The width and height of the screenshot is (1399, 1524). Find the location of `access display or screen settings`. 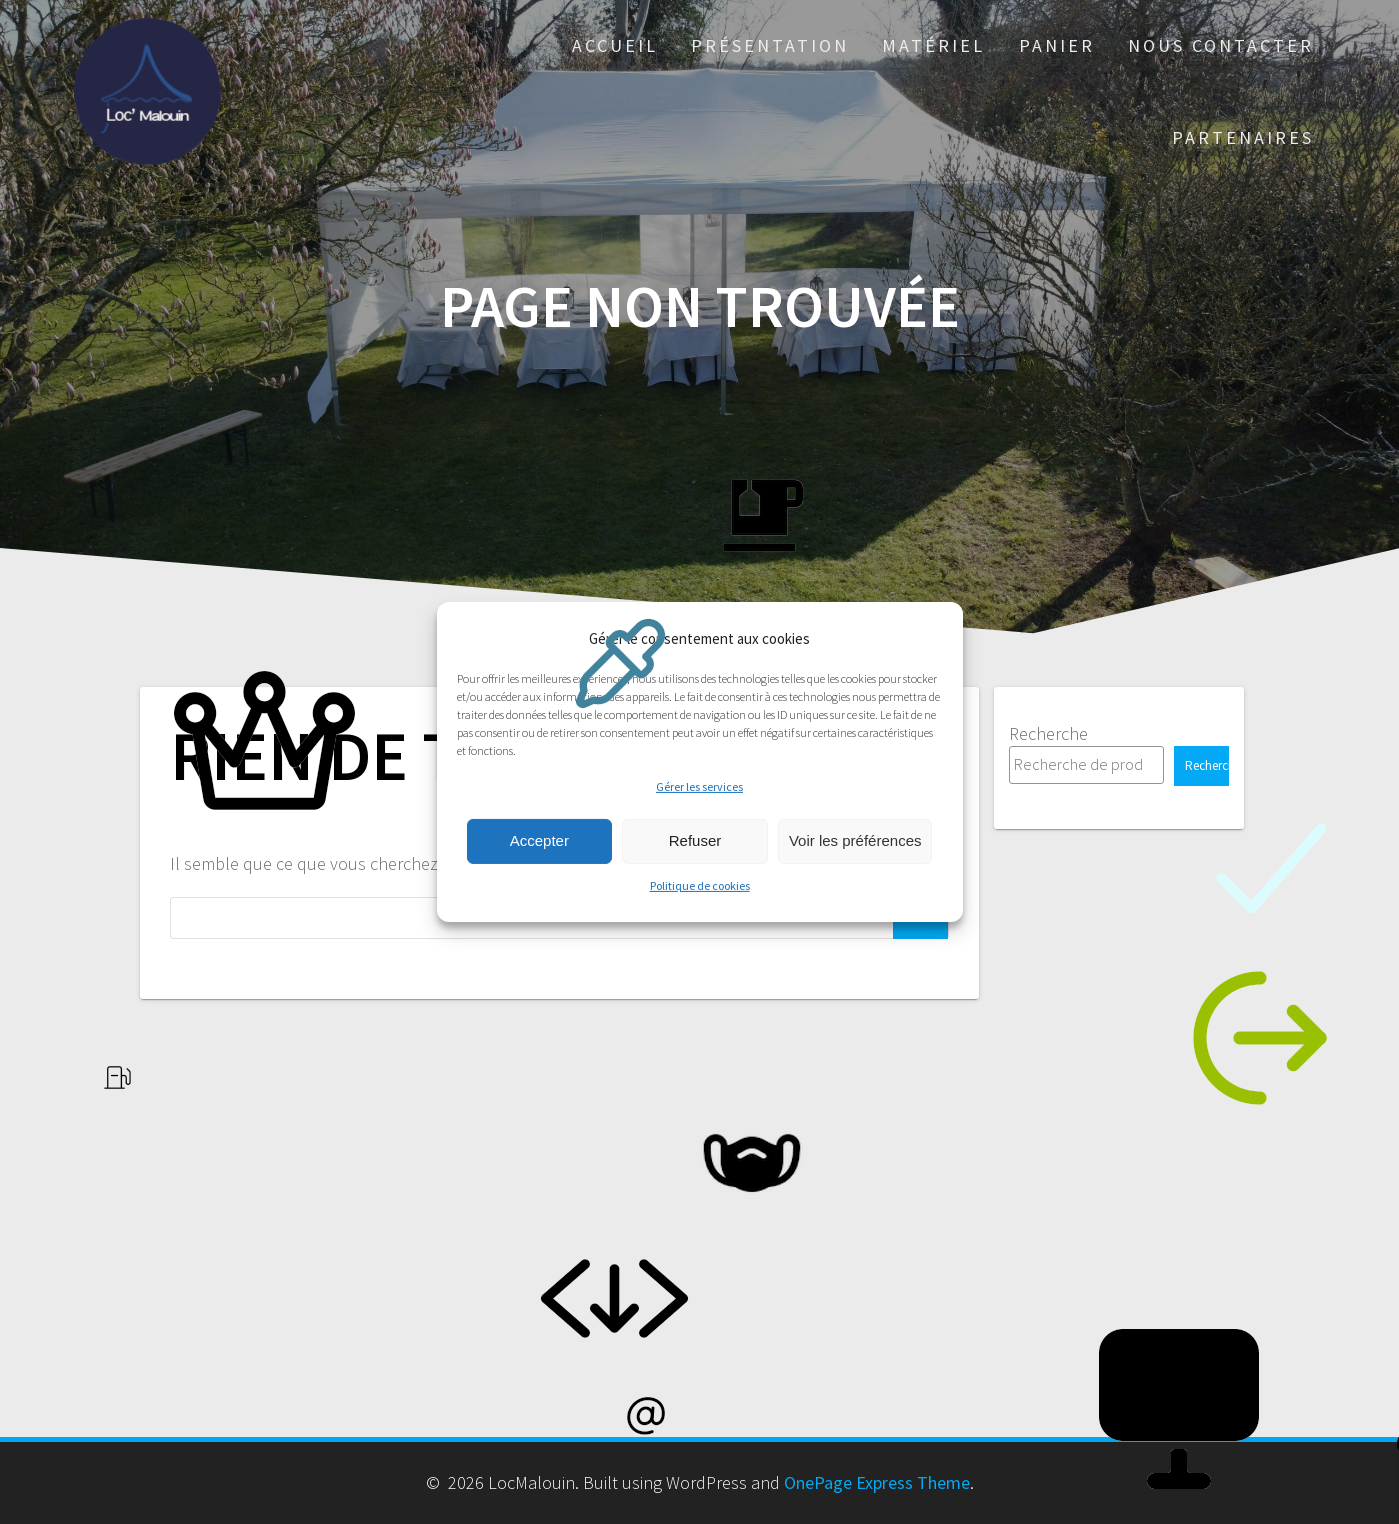

access display or screen settings is located at coordinates (1179, 1409).